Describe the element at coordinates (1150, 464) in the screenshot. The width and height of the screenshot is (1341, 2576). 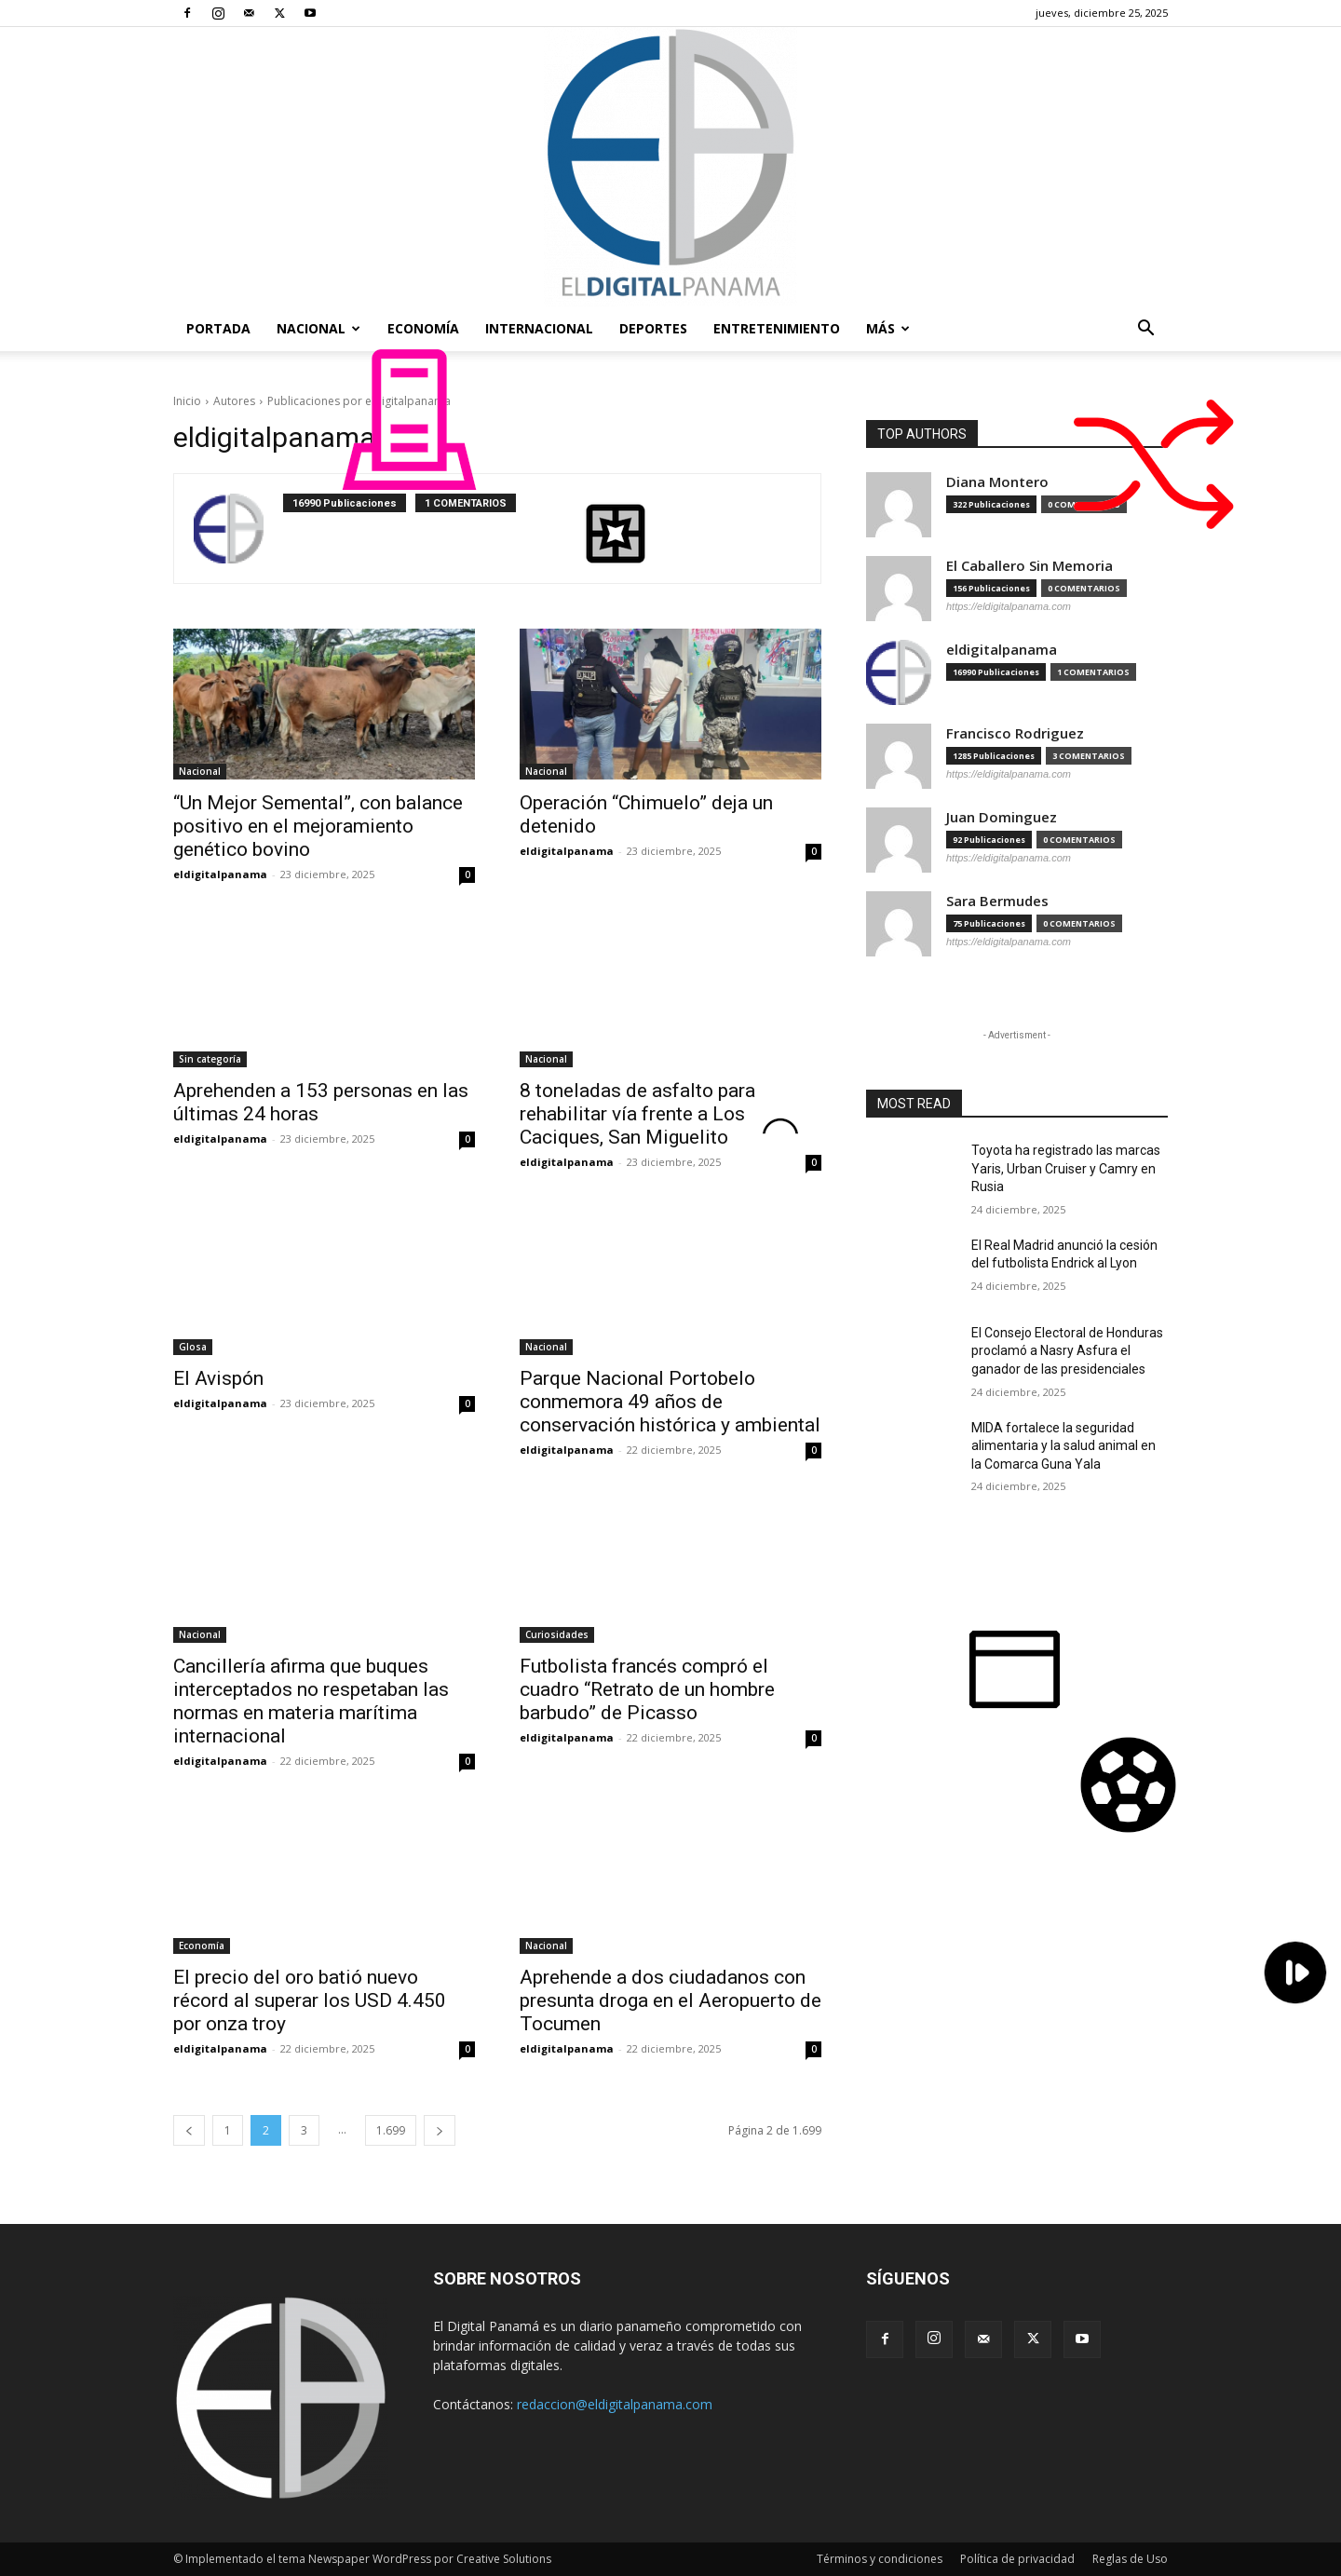
I see `shuffle playlist or queue order` at that location.